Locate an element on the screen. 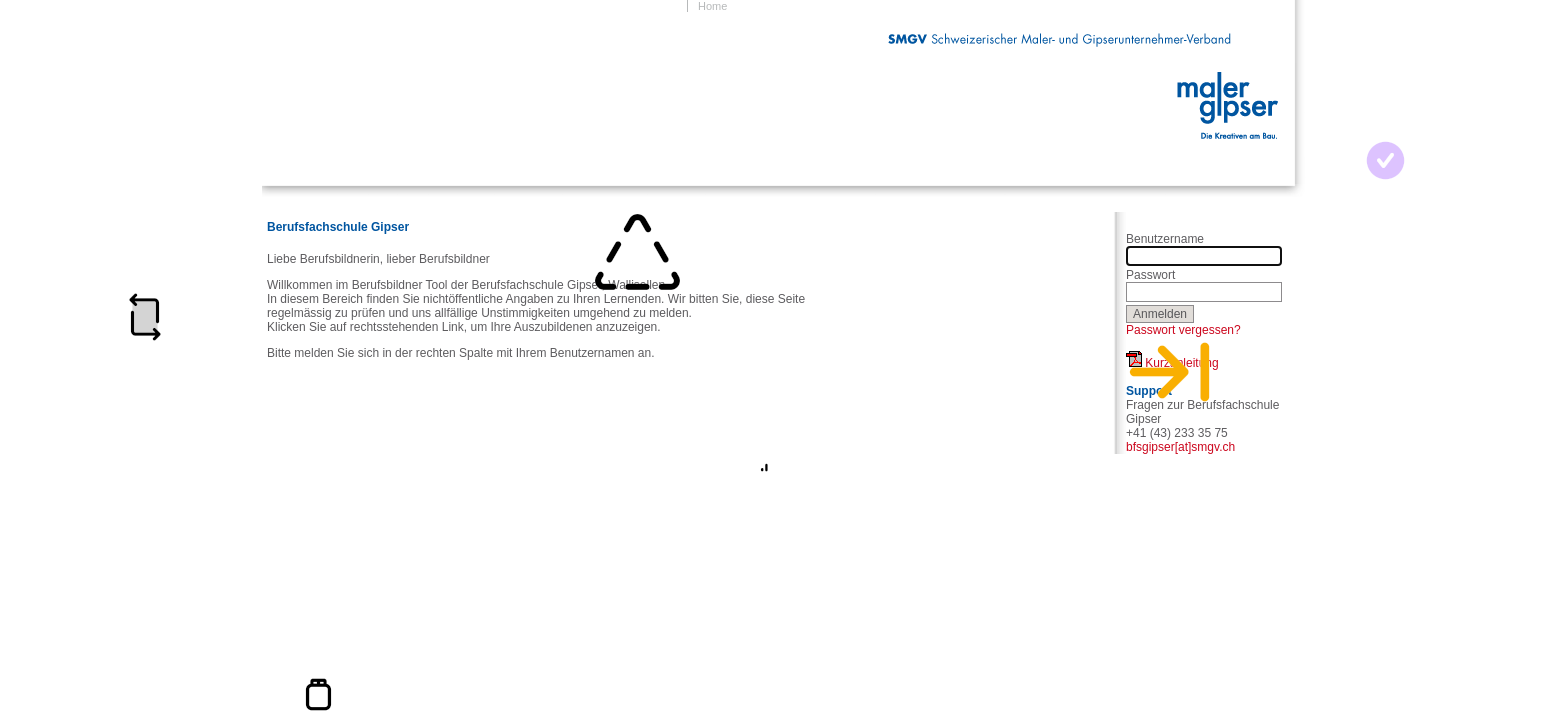  move to next tab is located at coordinates (1171, 372).